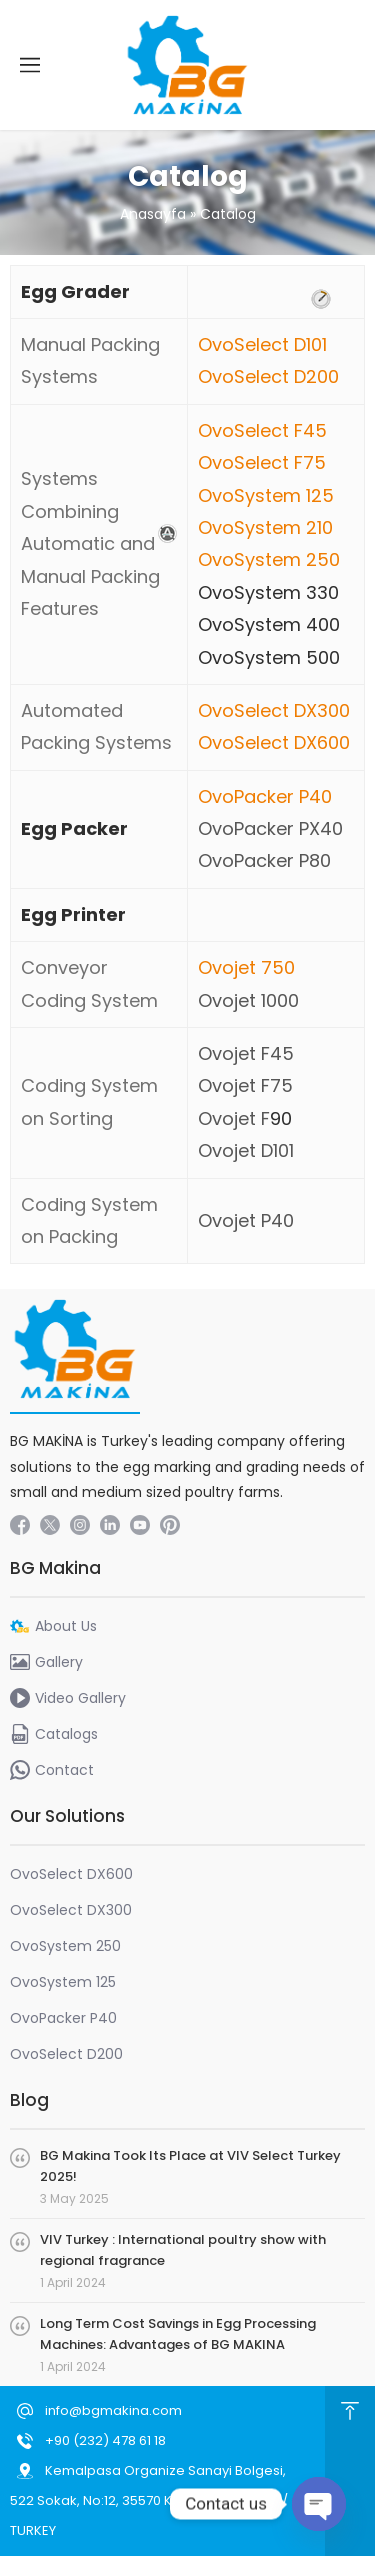  Describe the element at coordinates (167, 533) in the screenshot. I see `open the software update manager` at that location.